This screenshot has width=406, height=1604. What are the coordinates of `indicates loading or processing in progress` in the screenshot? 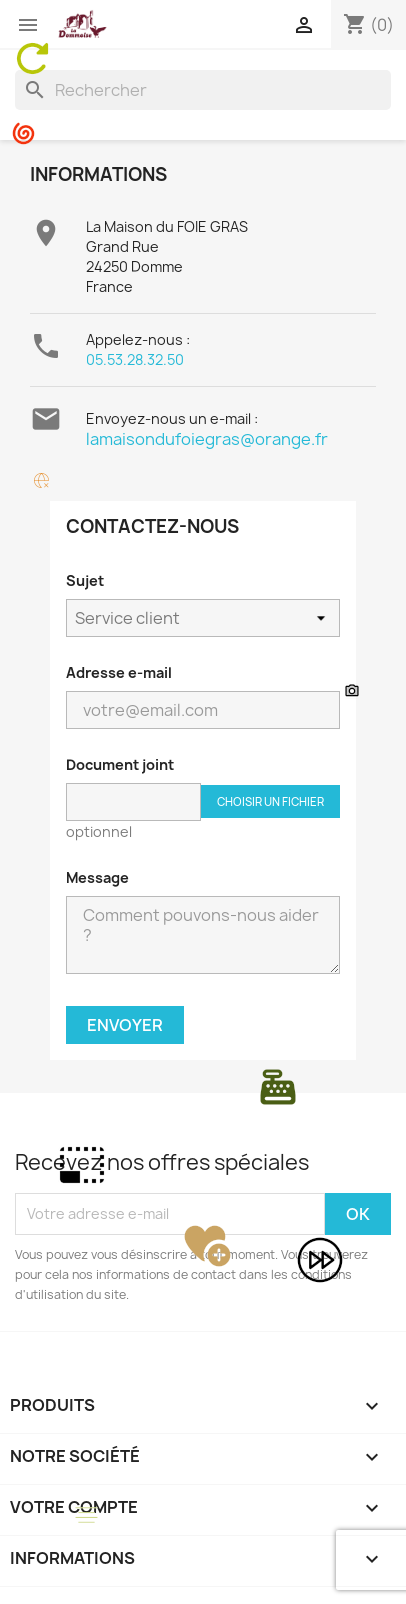 It's located at (23, 133).